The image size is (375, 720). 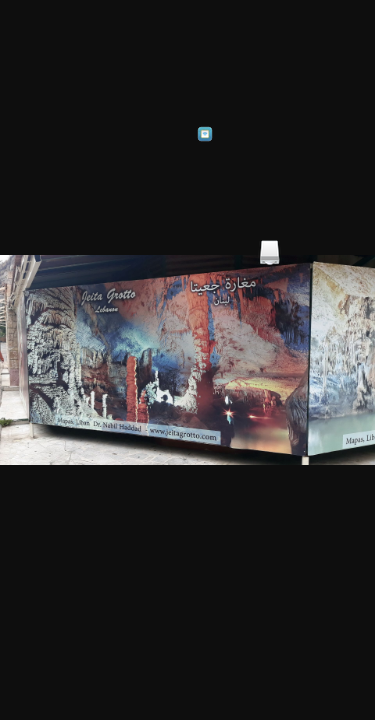 I want to click on access optical disc drive, so click(x=269, y=253).